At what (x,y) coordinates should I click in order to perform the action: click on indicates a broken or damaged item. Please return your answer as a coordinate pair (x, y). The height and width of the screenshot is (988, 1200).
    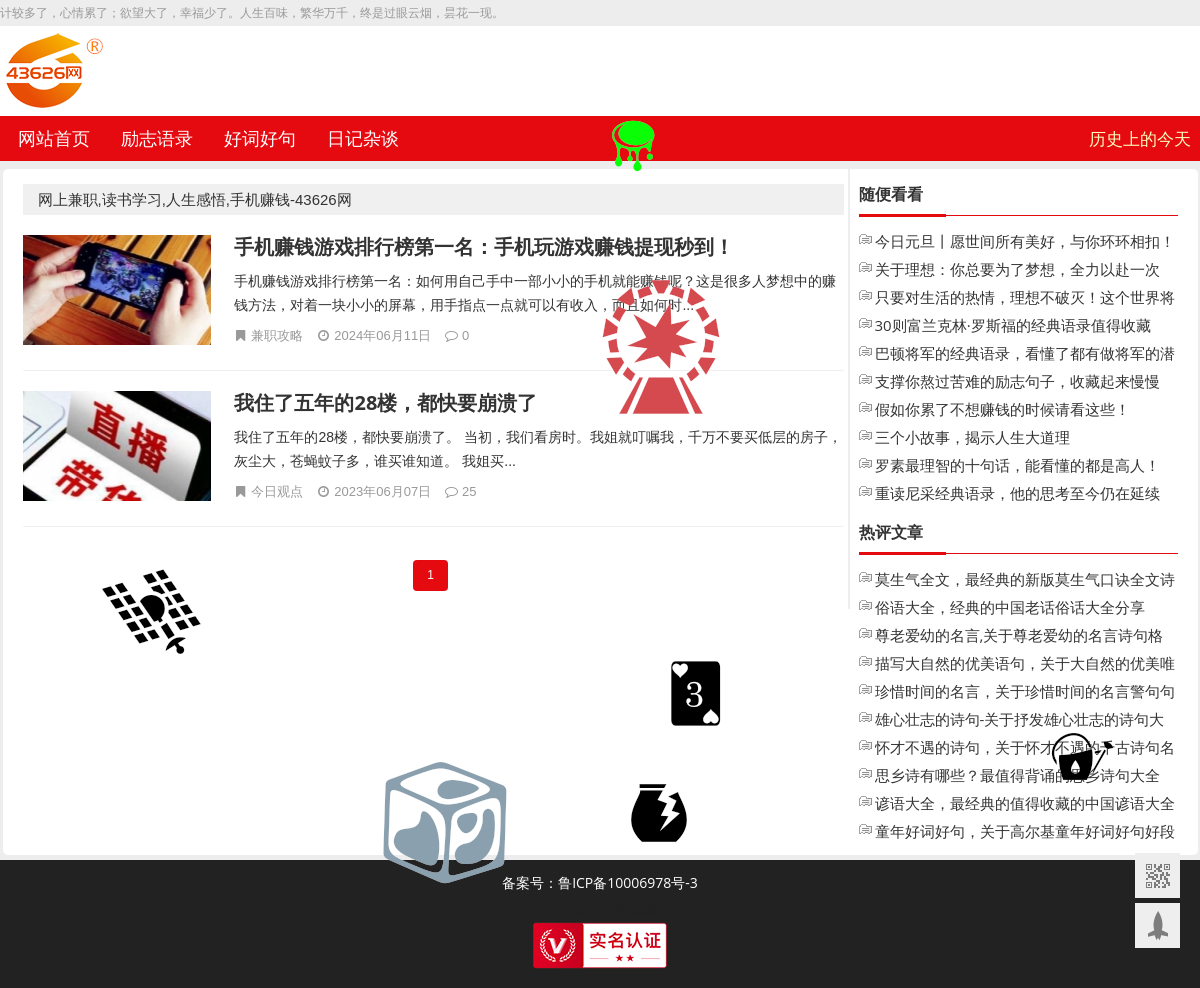
    Looking at the image, I should click on (659, 813).